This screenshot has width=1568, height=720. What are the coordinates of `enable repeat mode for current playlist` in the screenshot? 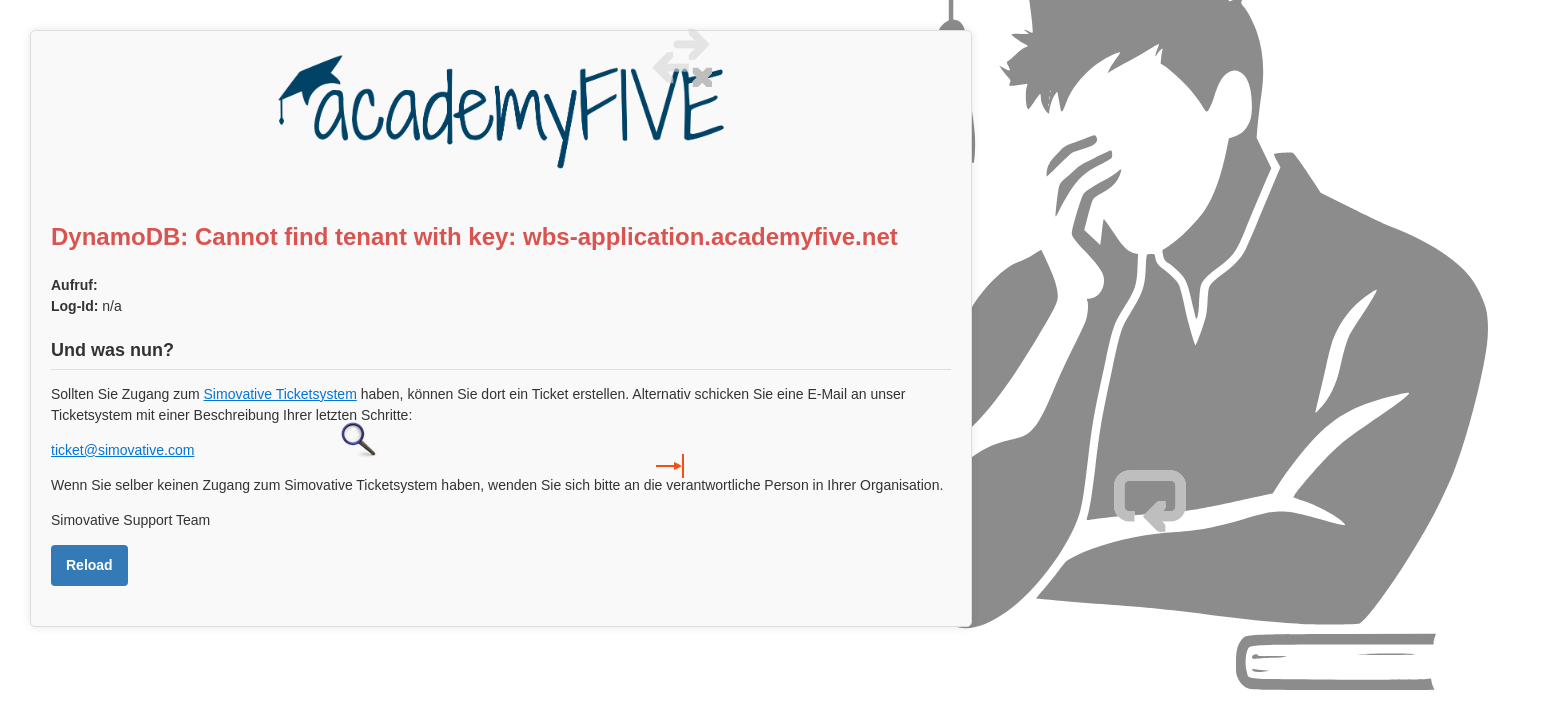 It's located at (1150, 496).